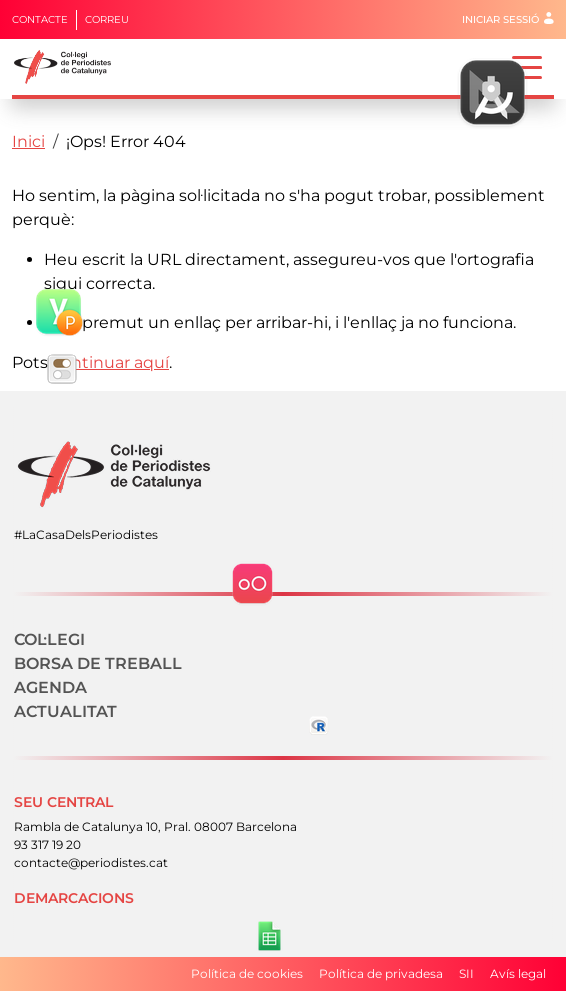 The width and height of the screenshot is (566, 991). I want to click on open unity tweak tool settings, so click(62, 369).